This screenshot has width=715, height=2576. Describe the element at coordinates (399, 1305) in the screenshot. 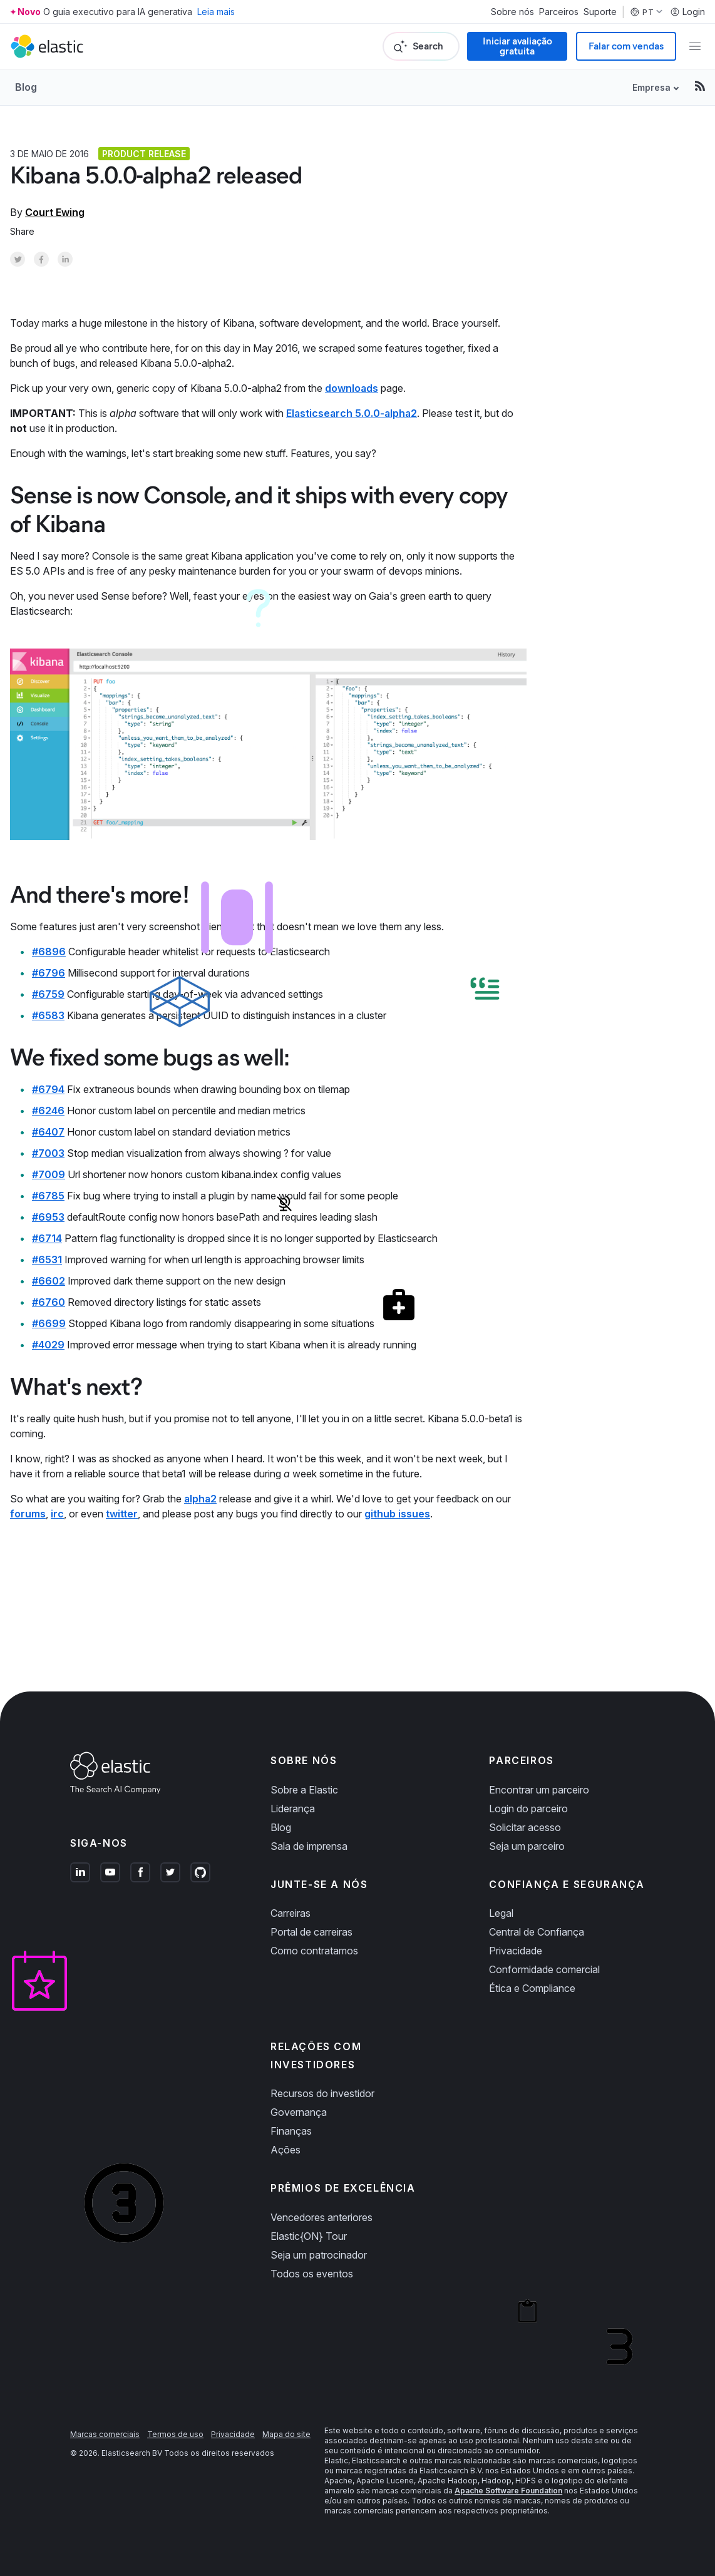

I see `access medical or health services` at that location.